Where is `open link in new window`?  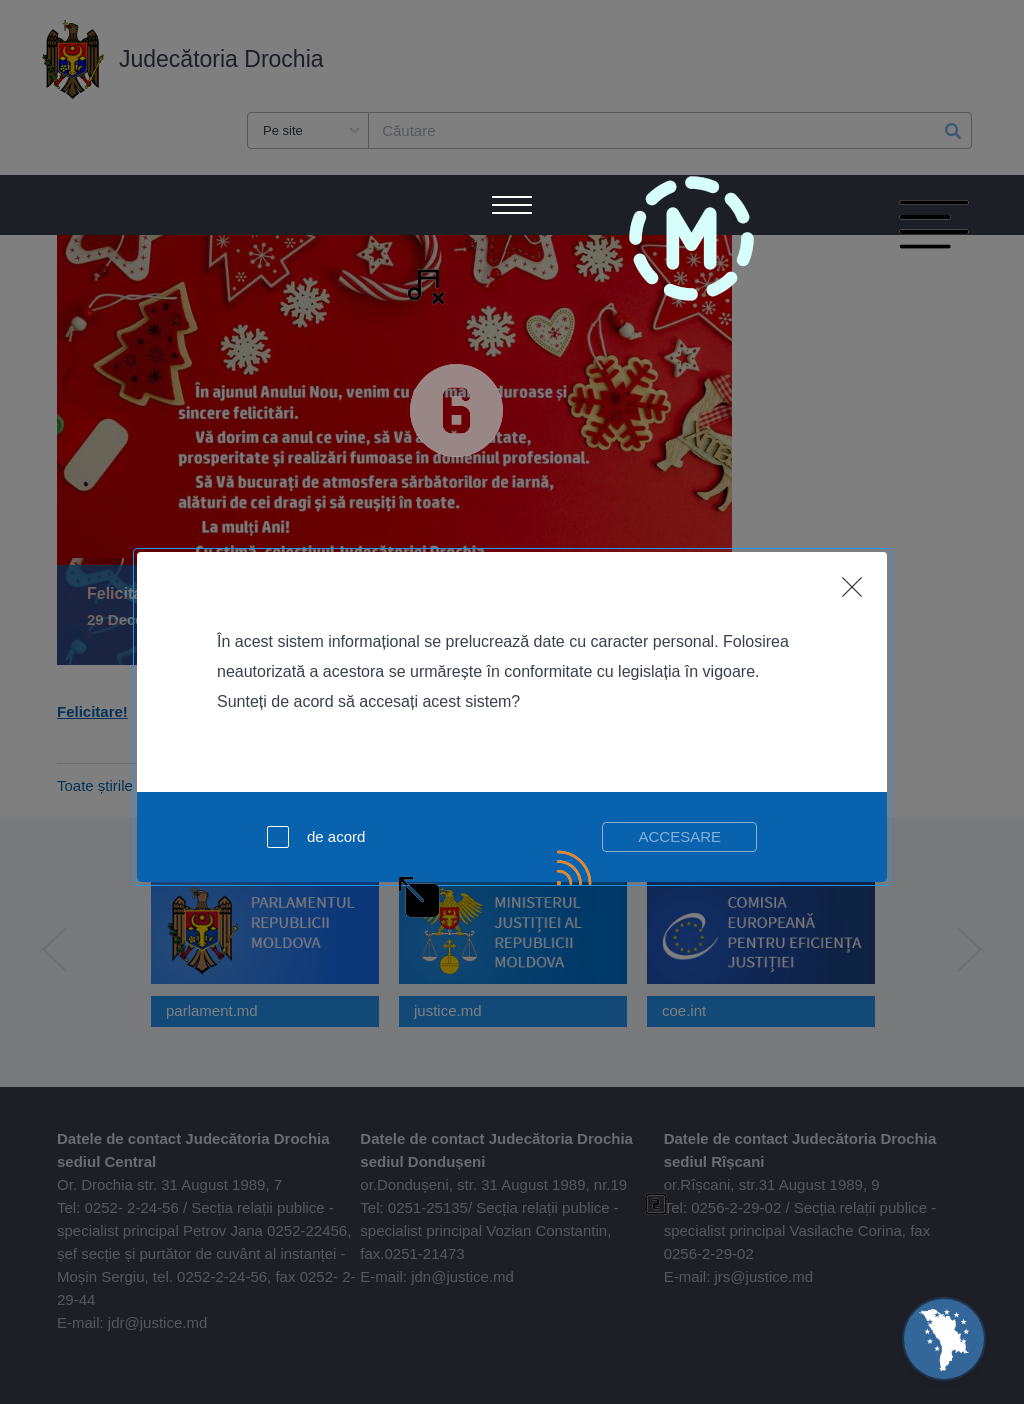
open link in new window is located at coordinates (419, 897).